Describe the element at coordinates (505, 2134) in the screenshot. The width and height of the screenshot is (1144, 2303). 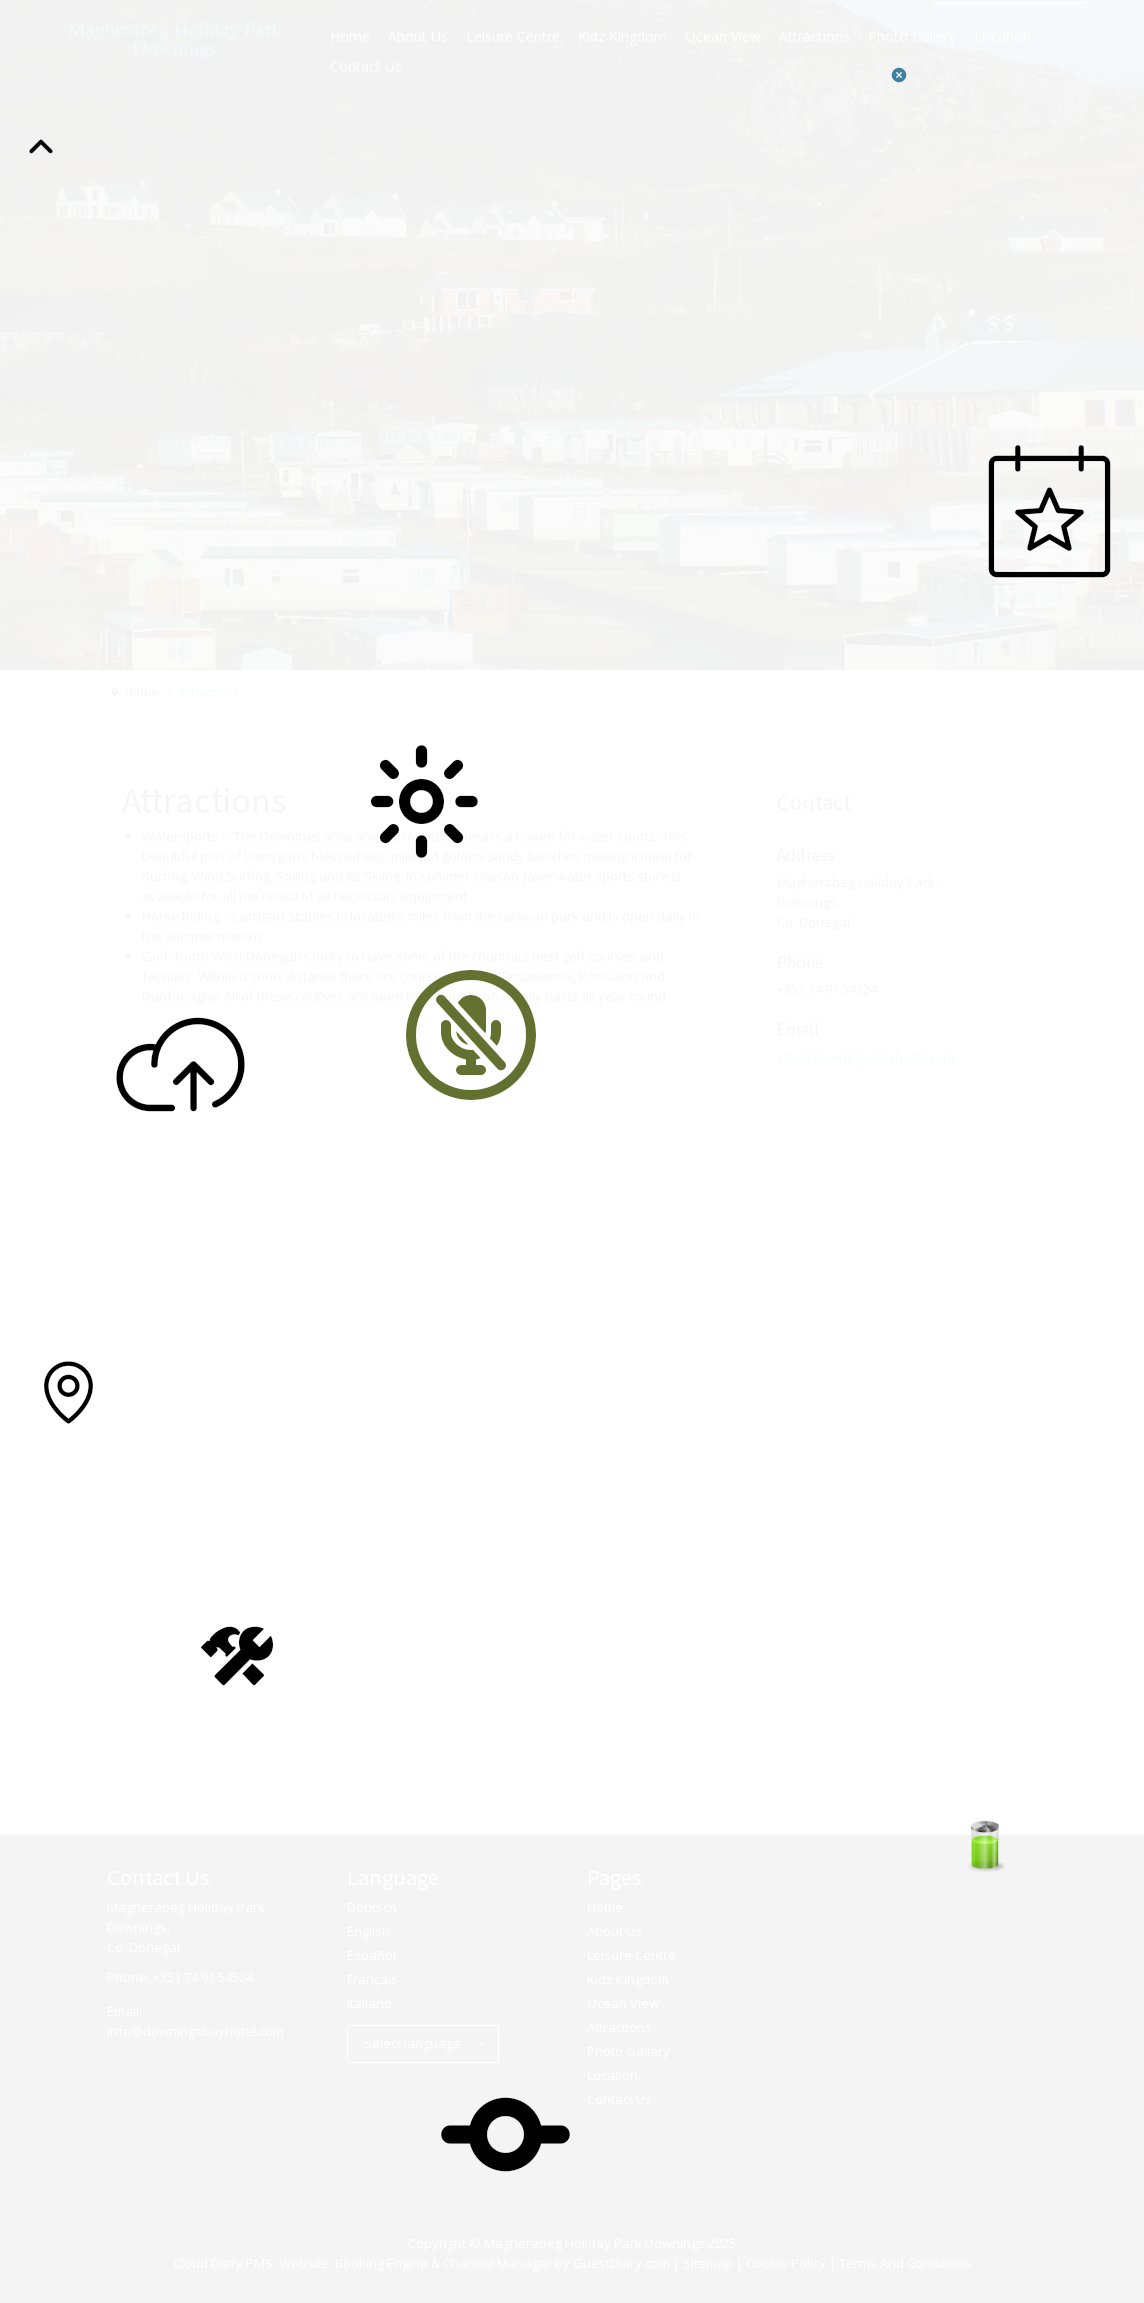
I see `view commit details in version control` at that location.